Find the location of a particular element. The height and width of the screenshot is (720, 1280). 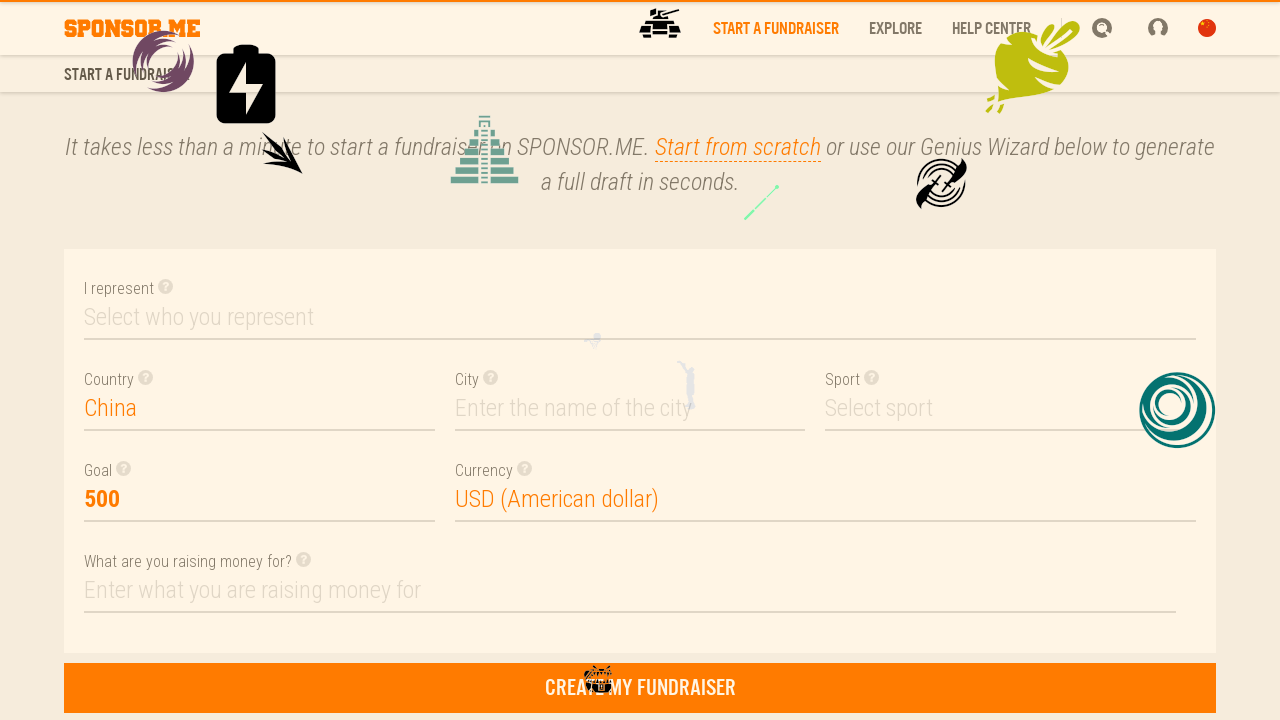

select tank unit in strategy game is located at coordinates (660, 23).